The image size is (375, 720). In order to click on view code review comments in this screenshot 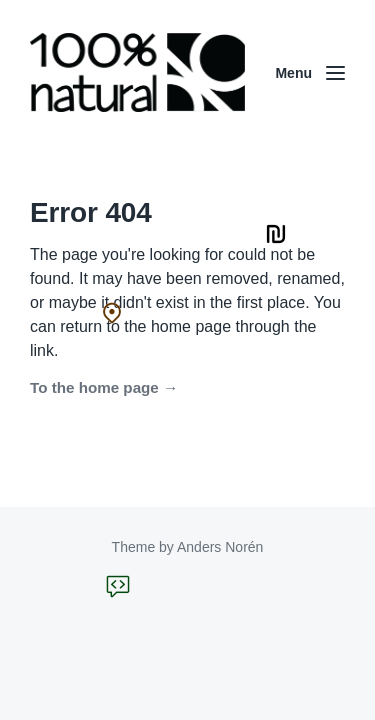, I will do `click(118, 586)`.